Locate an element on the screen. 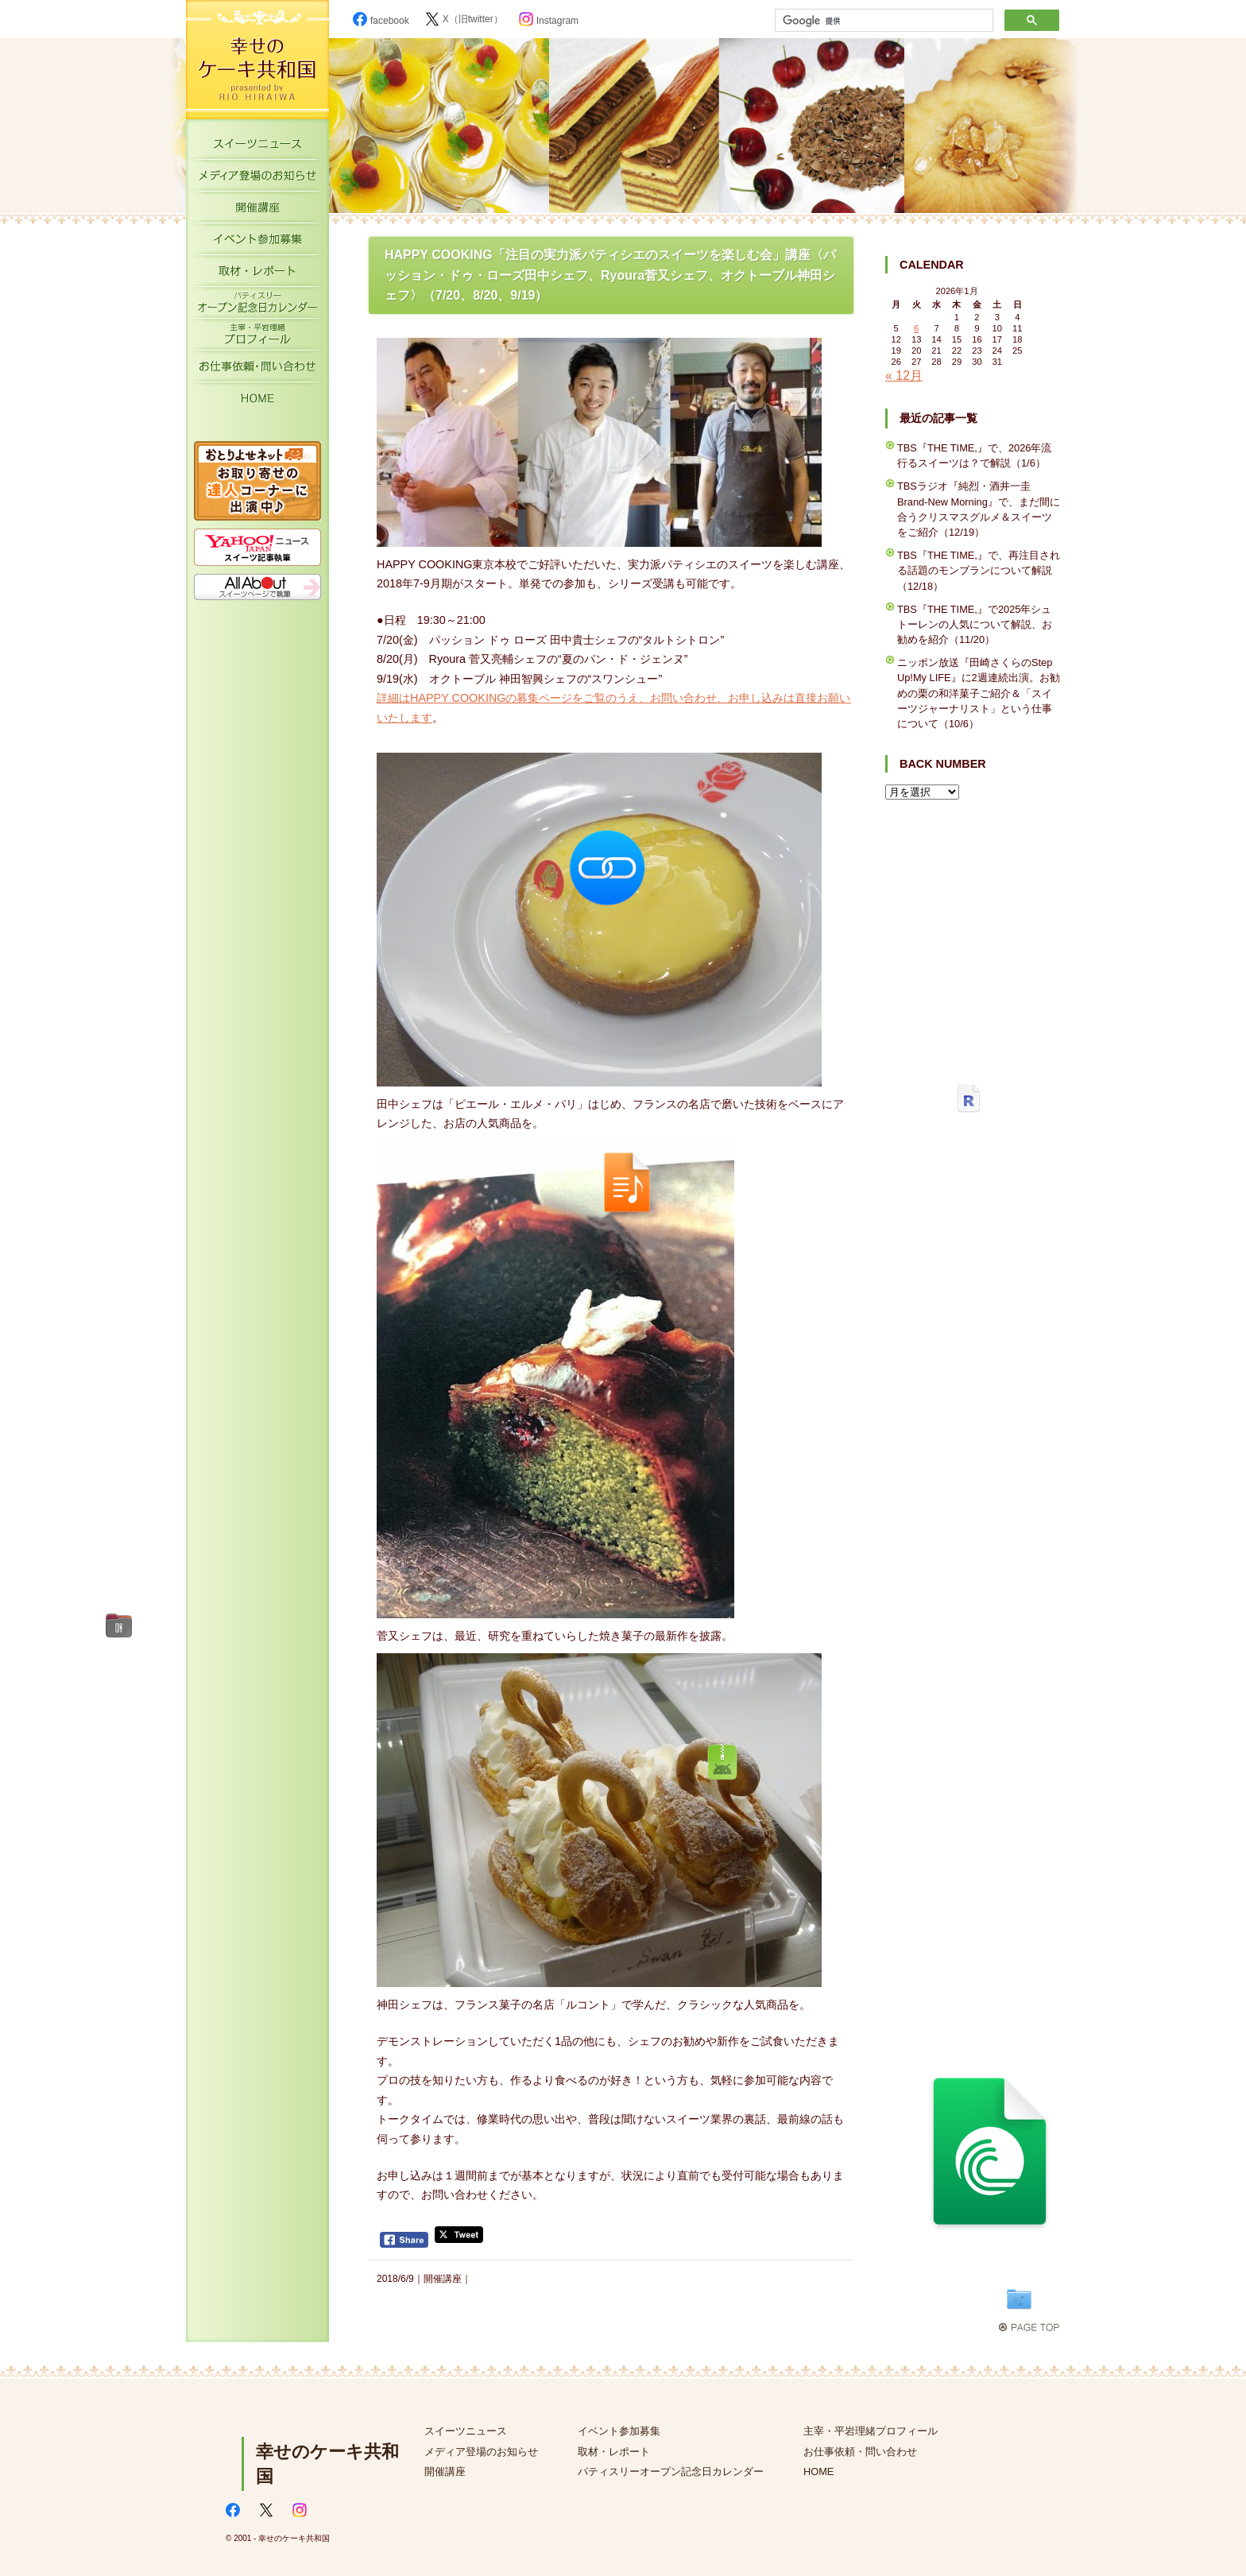 The height and width of the screenshot is (2576, 1246). manage paired bluetooth devices is located at coordinates (607, 868).